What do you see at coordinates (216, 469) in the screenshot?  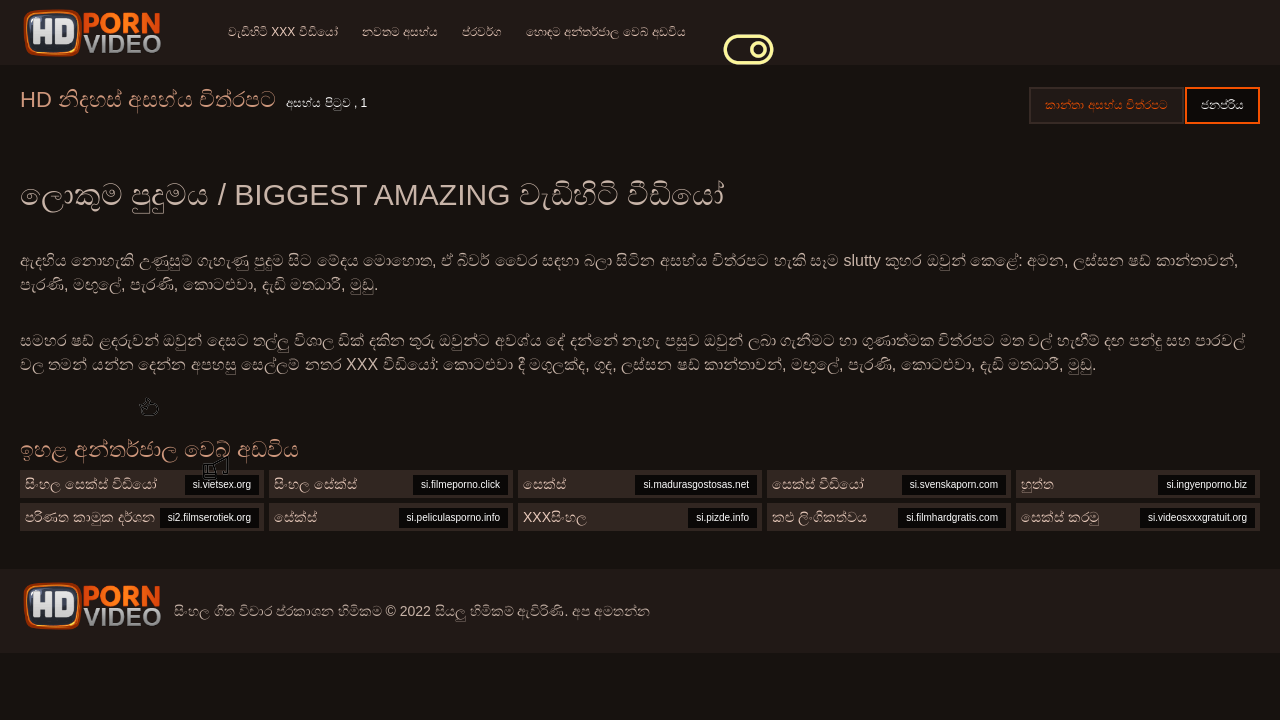 I see `construction or building in progress` at bounding box center [216, 469].